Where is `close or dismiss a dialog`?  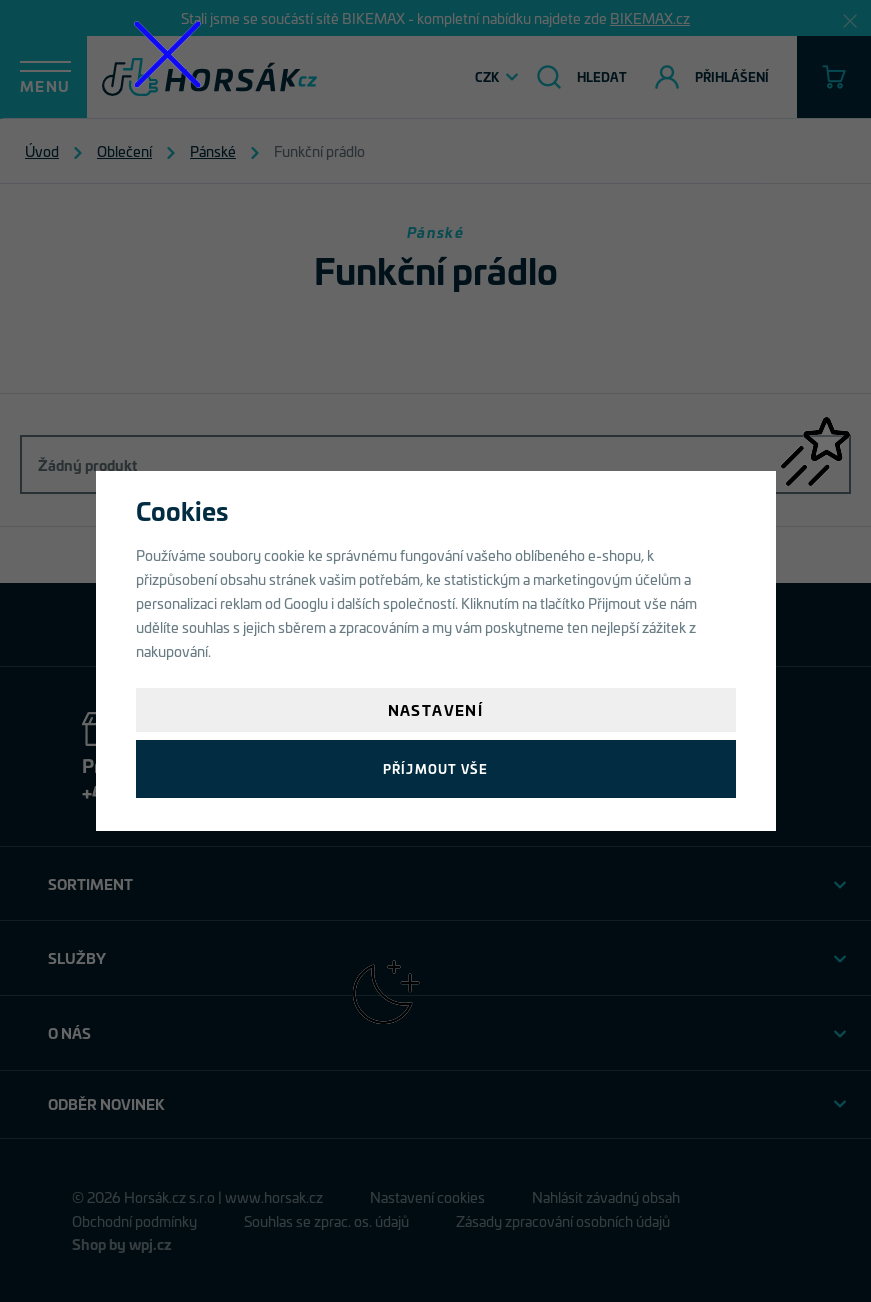 close or dismiss a dialog is located at coordinates (167, 54).